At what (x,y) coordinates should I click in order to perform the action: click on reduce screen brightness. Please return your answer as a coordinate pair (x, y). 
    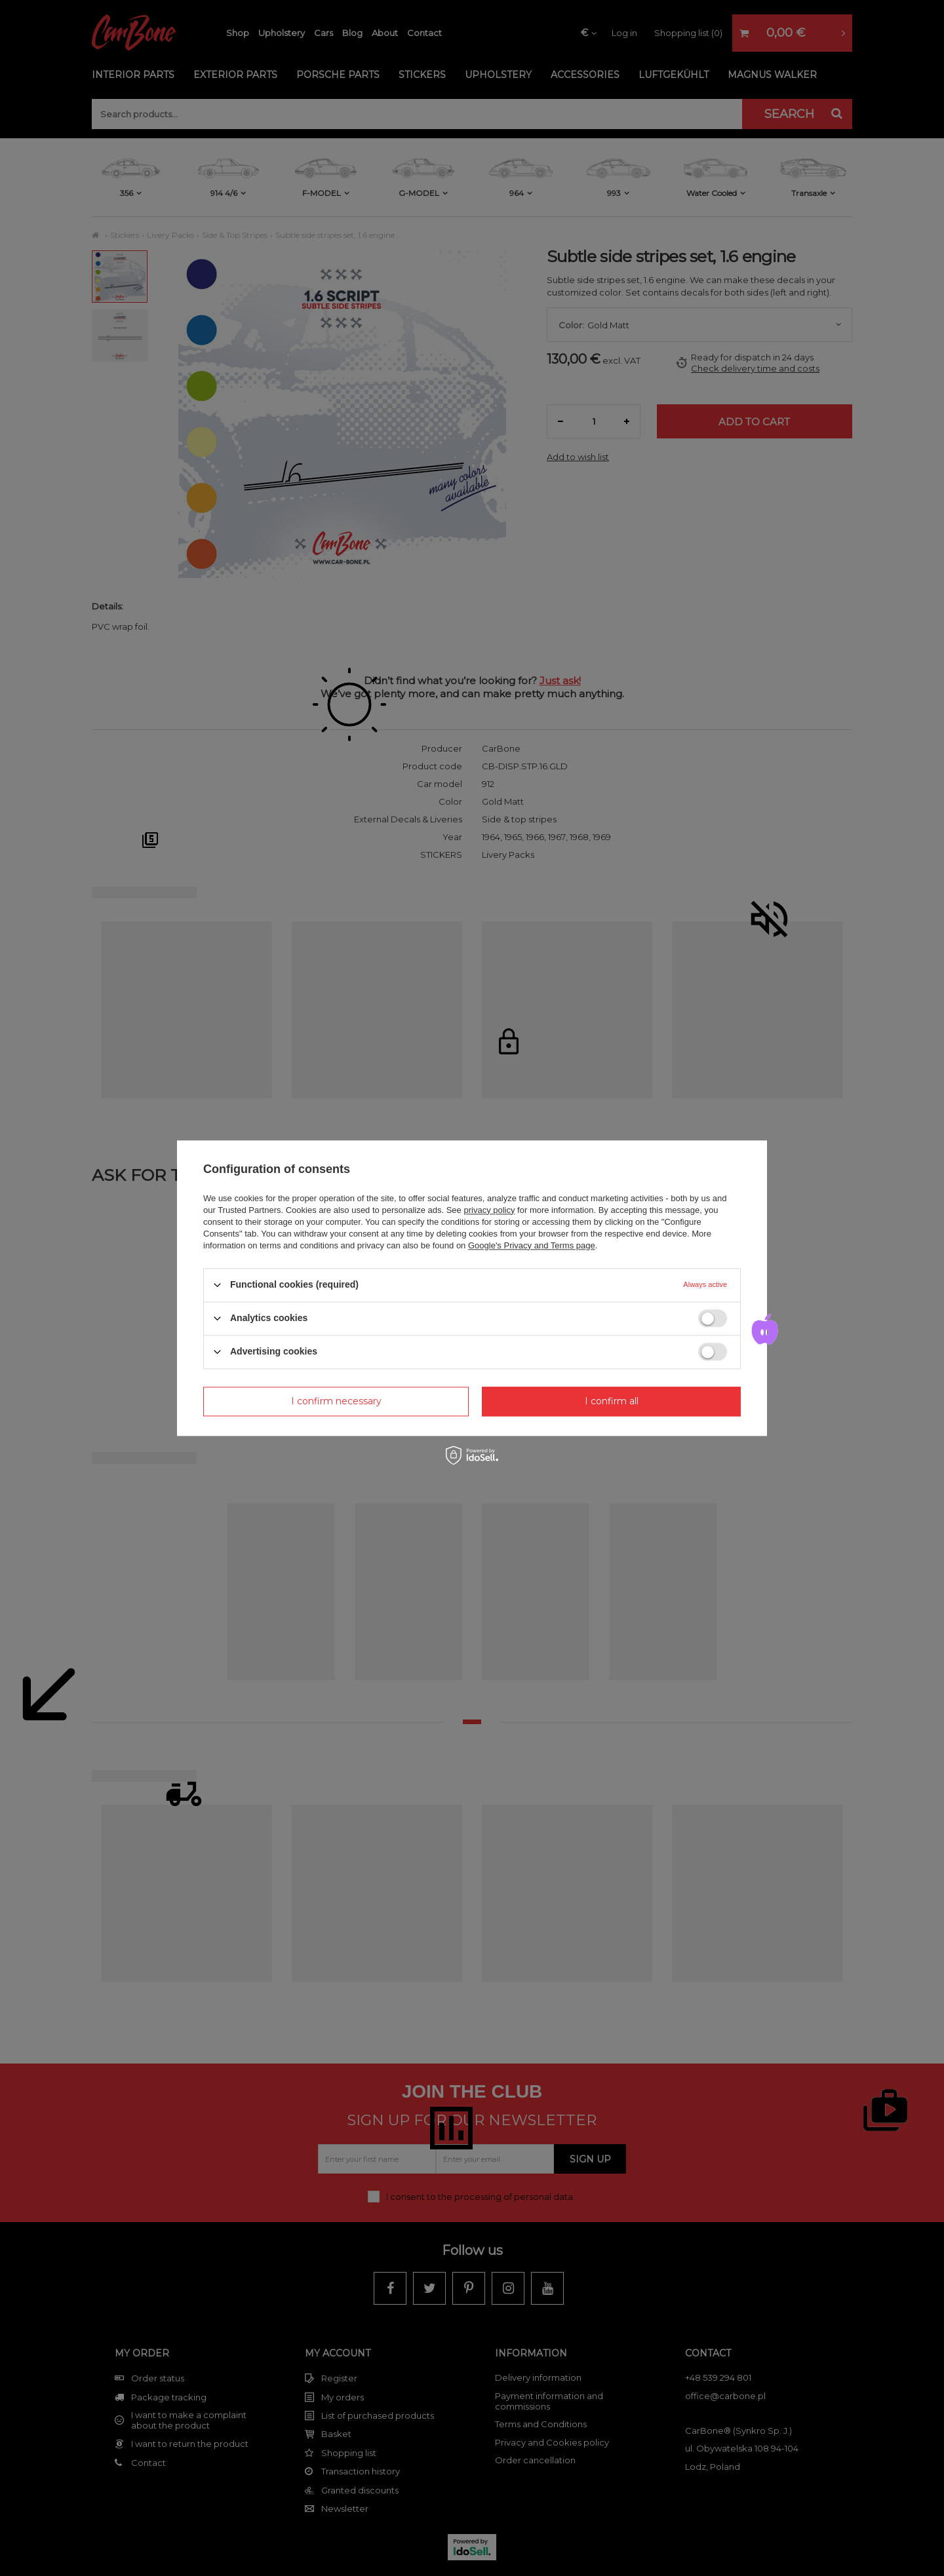
    Looking at the image, I should click on (349, 704).